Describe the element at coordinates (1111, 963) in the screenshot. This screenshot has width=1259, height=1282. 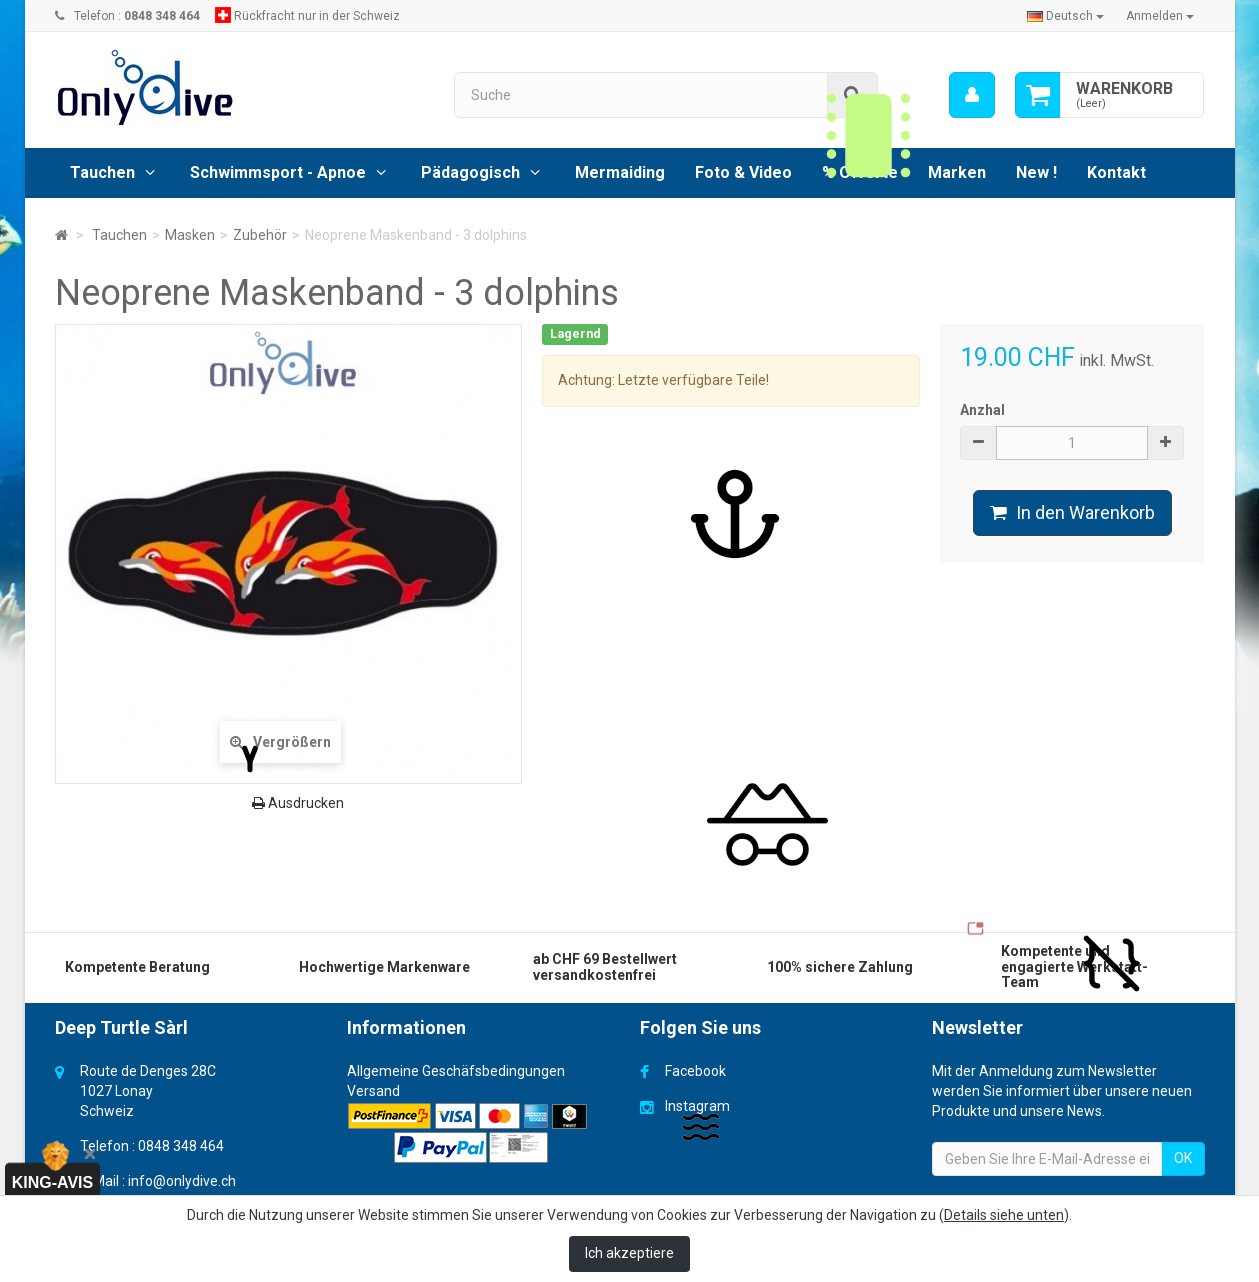
I see `disable code formatting or syntax highlighting` at that location.